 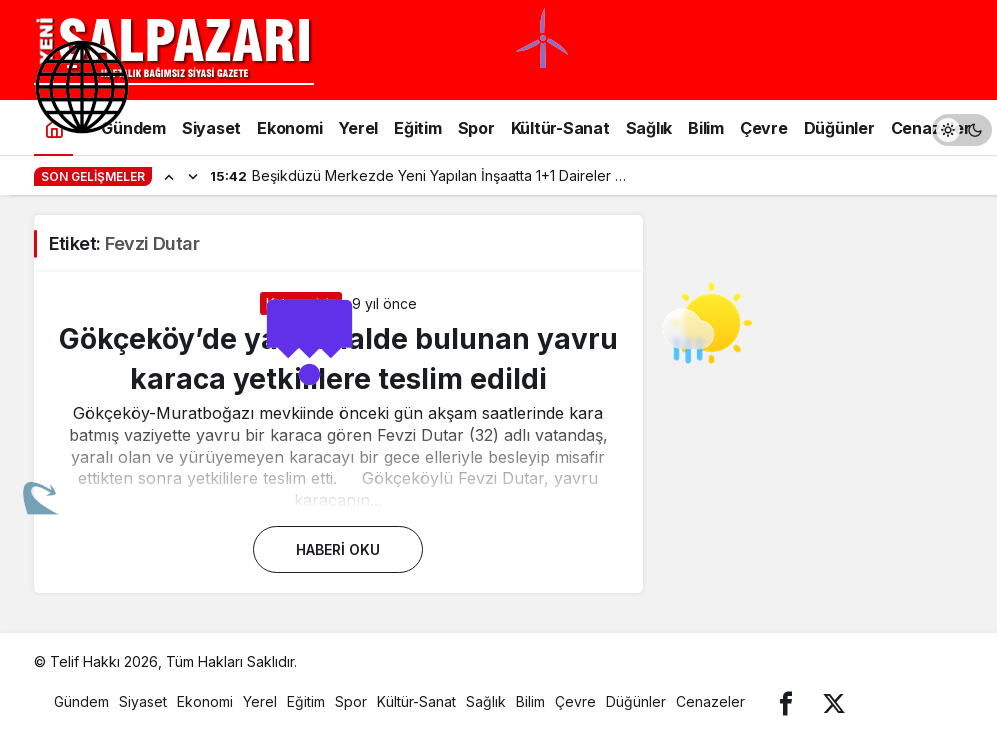 What do you see at coordinates (543, 38) in the screenshot?
I see `wind turbine or wind energy indicator` at bounding box center [543, 38].